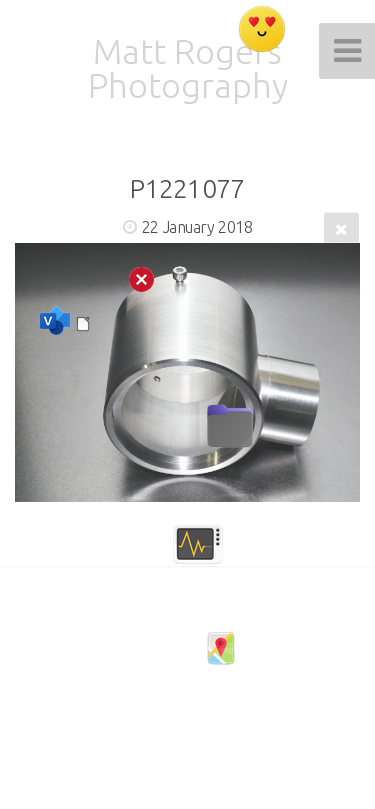 This screenshot has width=375, height=809. I want to click on open libreoffice start center, so click(83, 324).